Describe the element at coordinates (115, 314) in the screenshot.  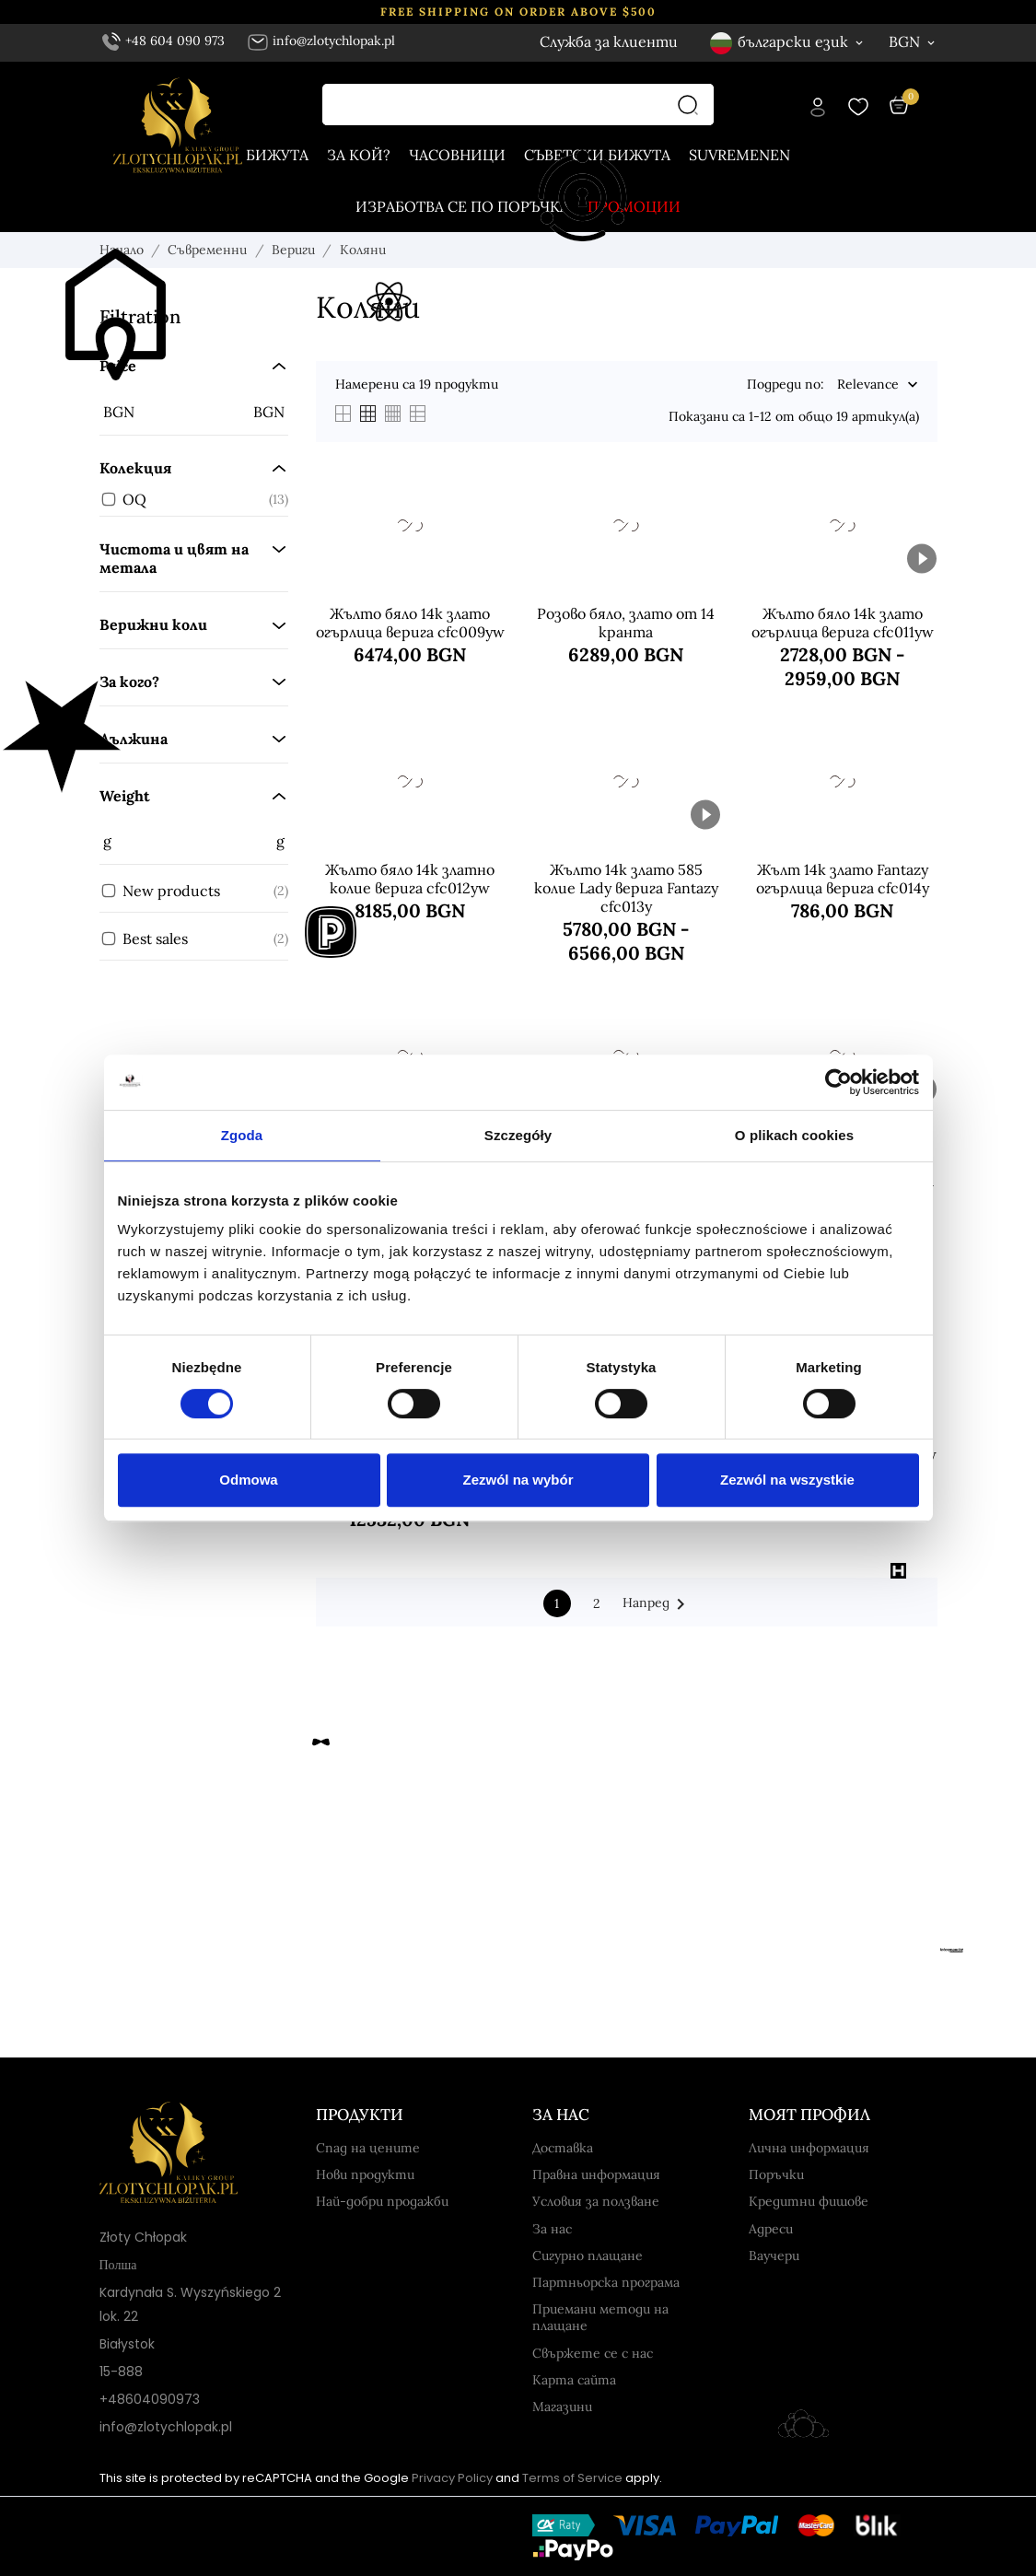
I see `open the emlakjet real estate app` at that location.